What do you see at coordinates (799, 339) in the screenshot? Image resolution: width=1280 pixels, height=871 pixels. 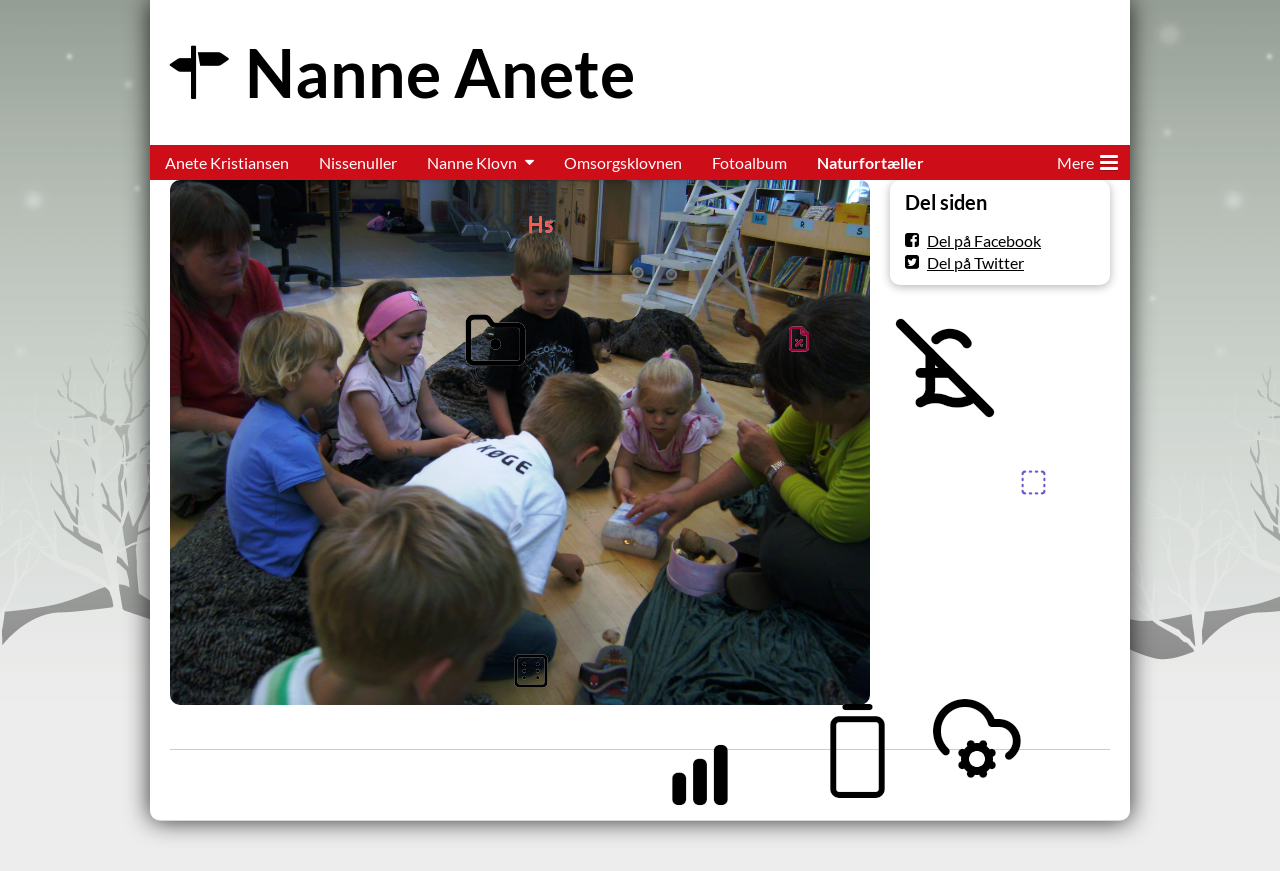 I see `view document with percentage or discount details` at bounding box center [799, 339].